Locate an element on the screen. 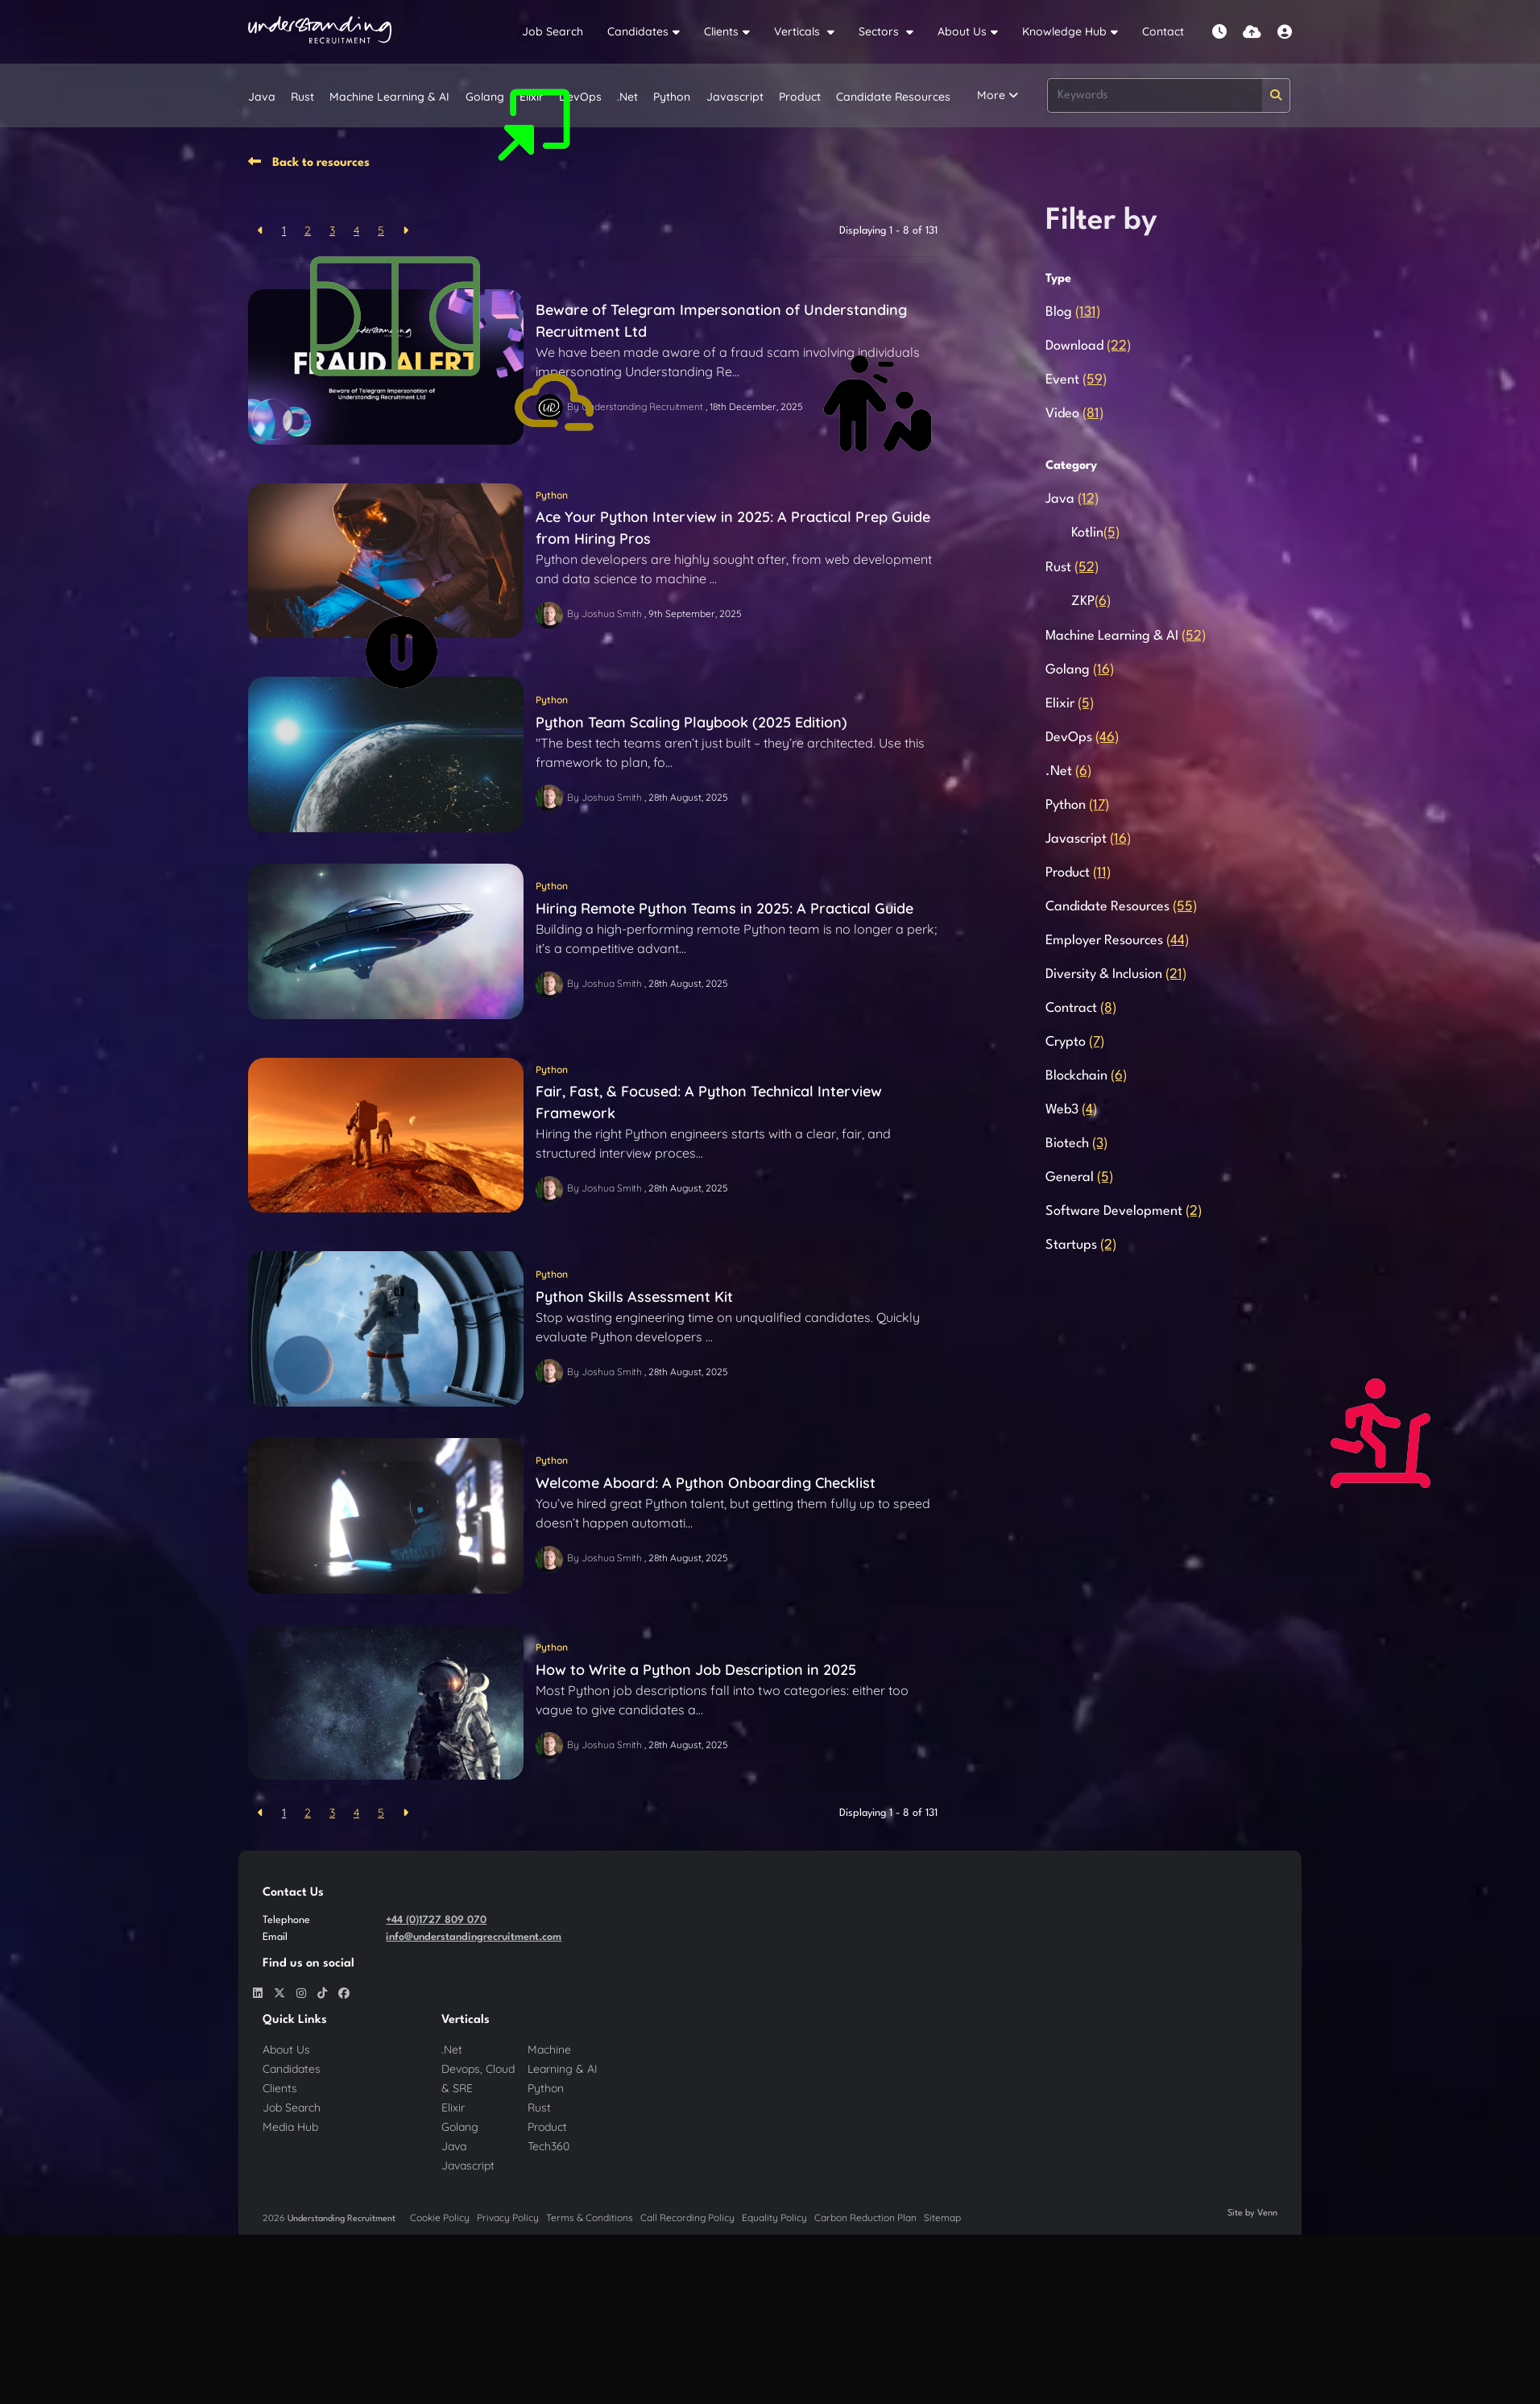  report harassment or bullying behavior is located at coordinates (877, 403).